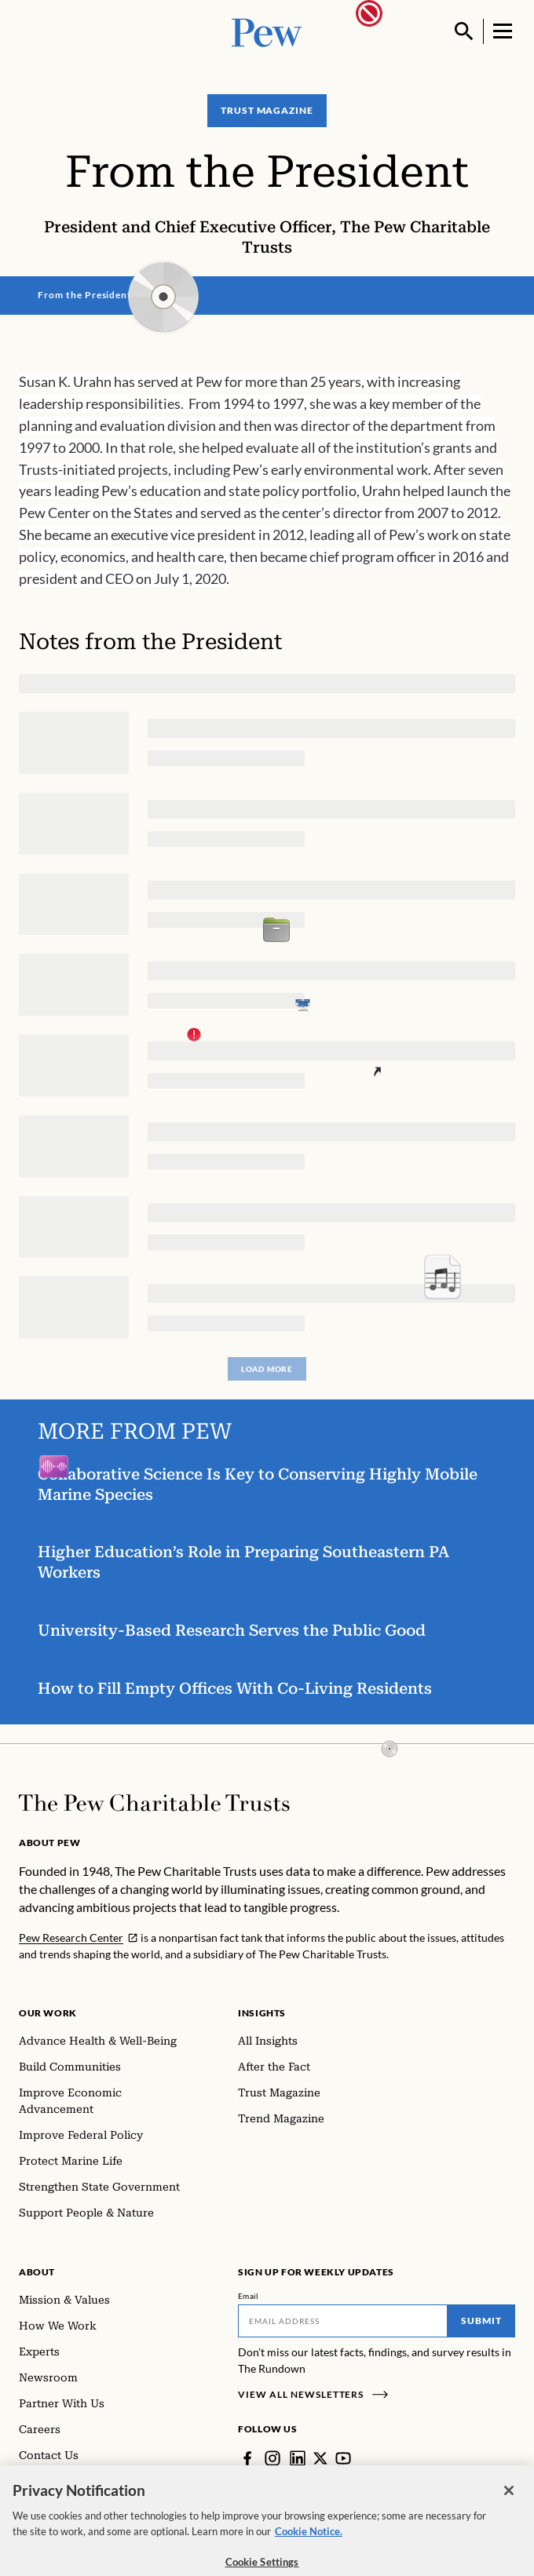 The height and width of the screenshot is (2576, 534). I want to click on open the sound recorder app, so click(53, 1466).